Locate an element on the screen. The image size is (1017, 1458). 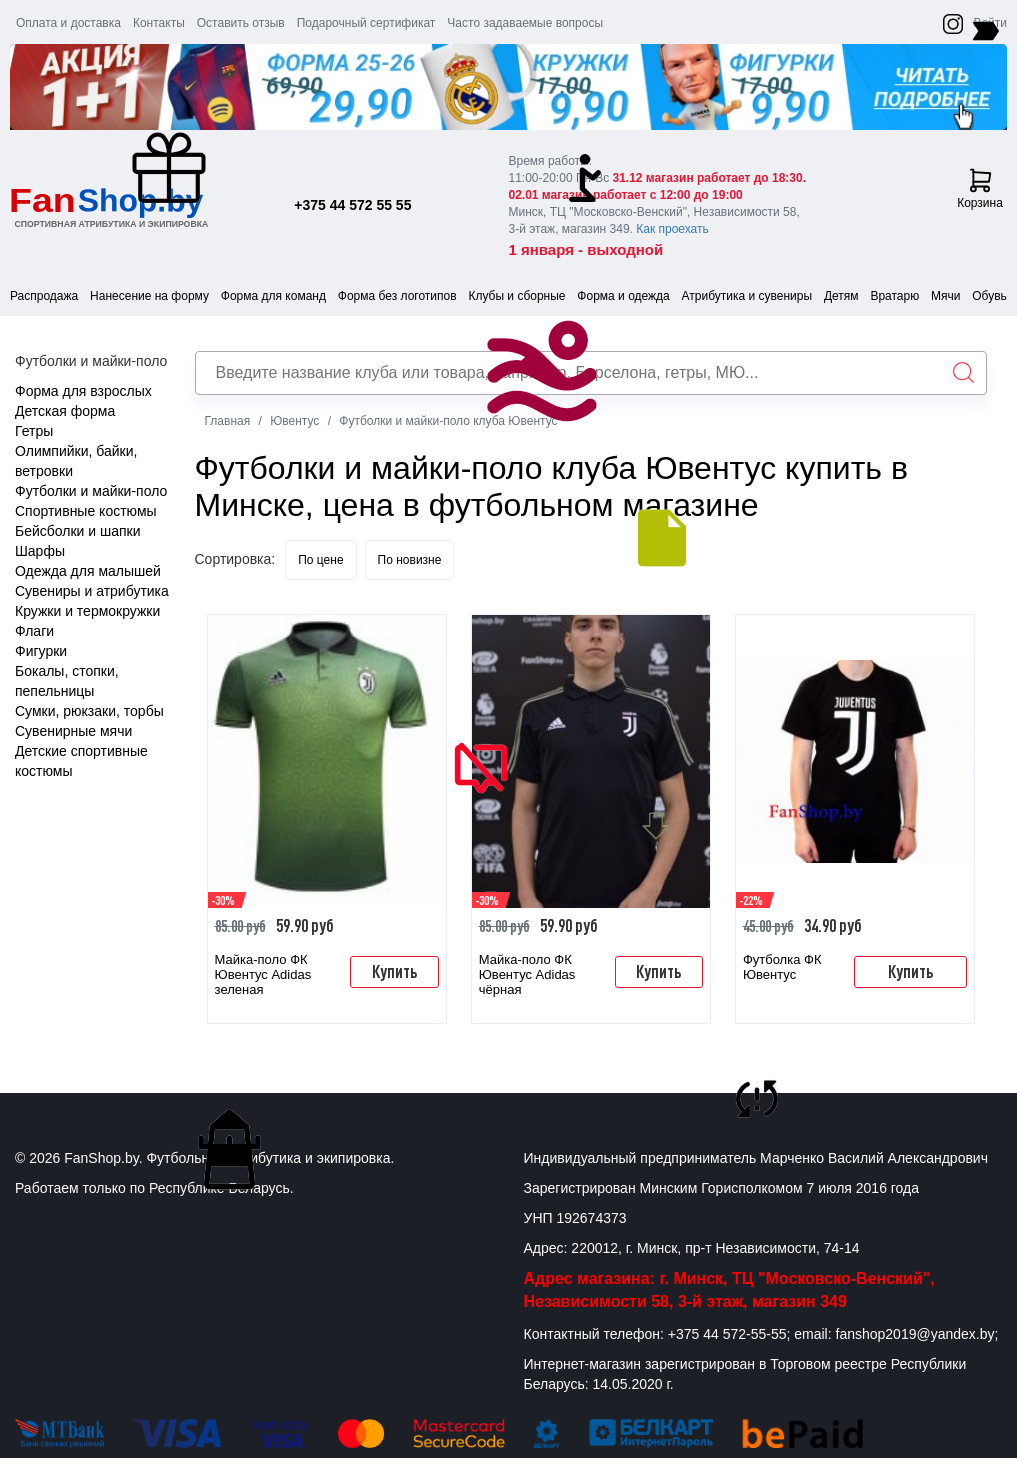
mute or disable chat notifications is located at coordinates (481, 767).